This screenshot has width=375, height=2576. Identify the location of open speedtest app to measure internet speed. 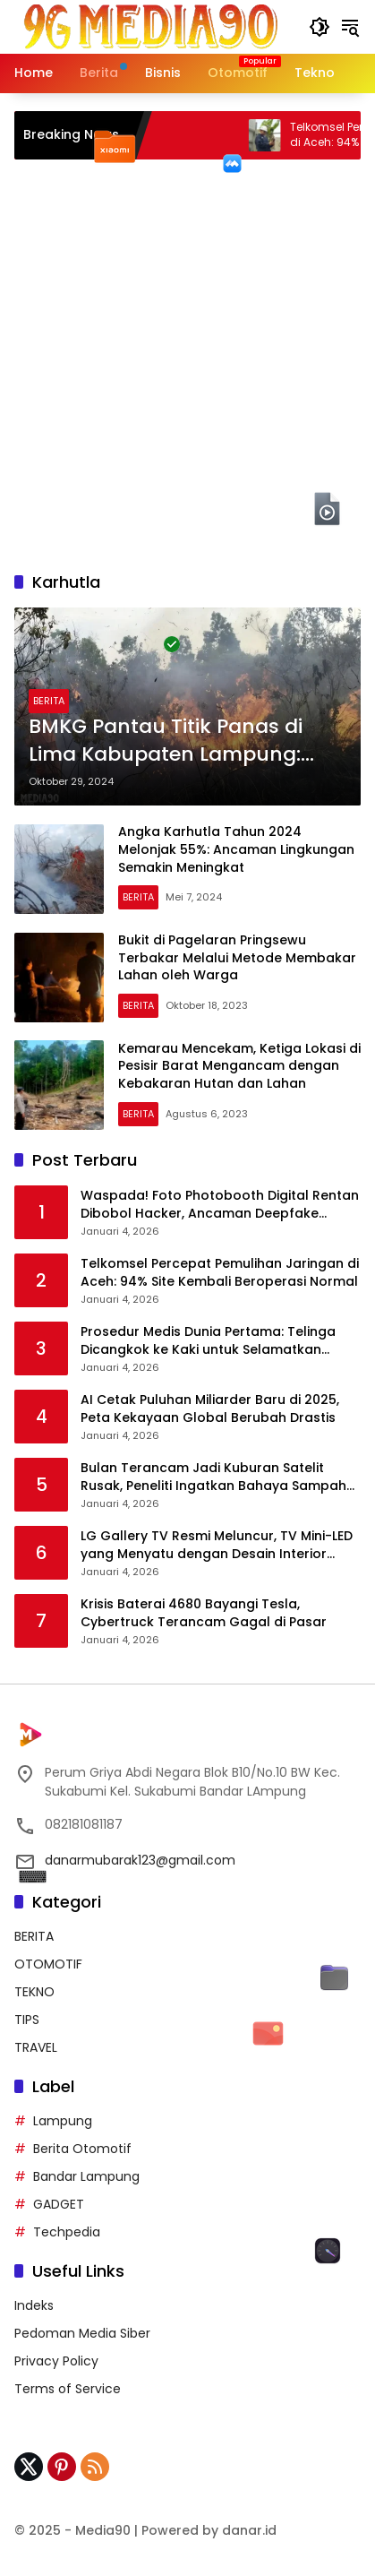
(328, 2251).